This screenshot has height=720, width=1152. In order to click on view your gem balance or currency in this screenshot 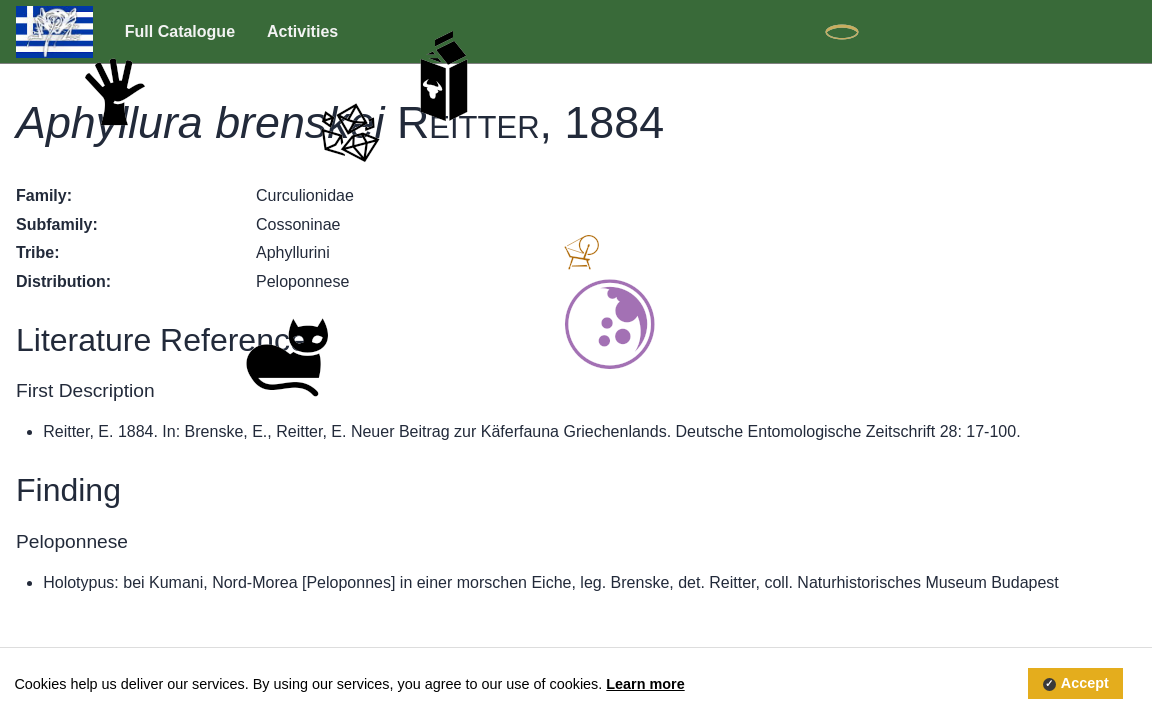, I will do `click(350, 132)`.